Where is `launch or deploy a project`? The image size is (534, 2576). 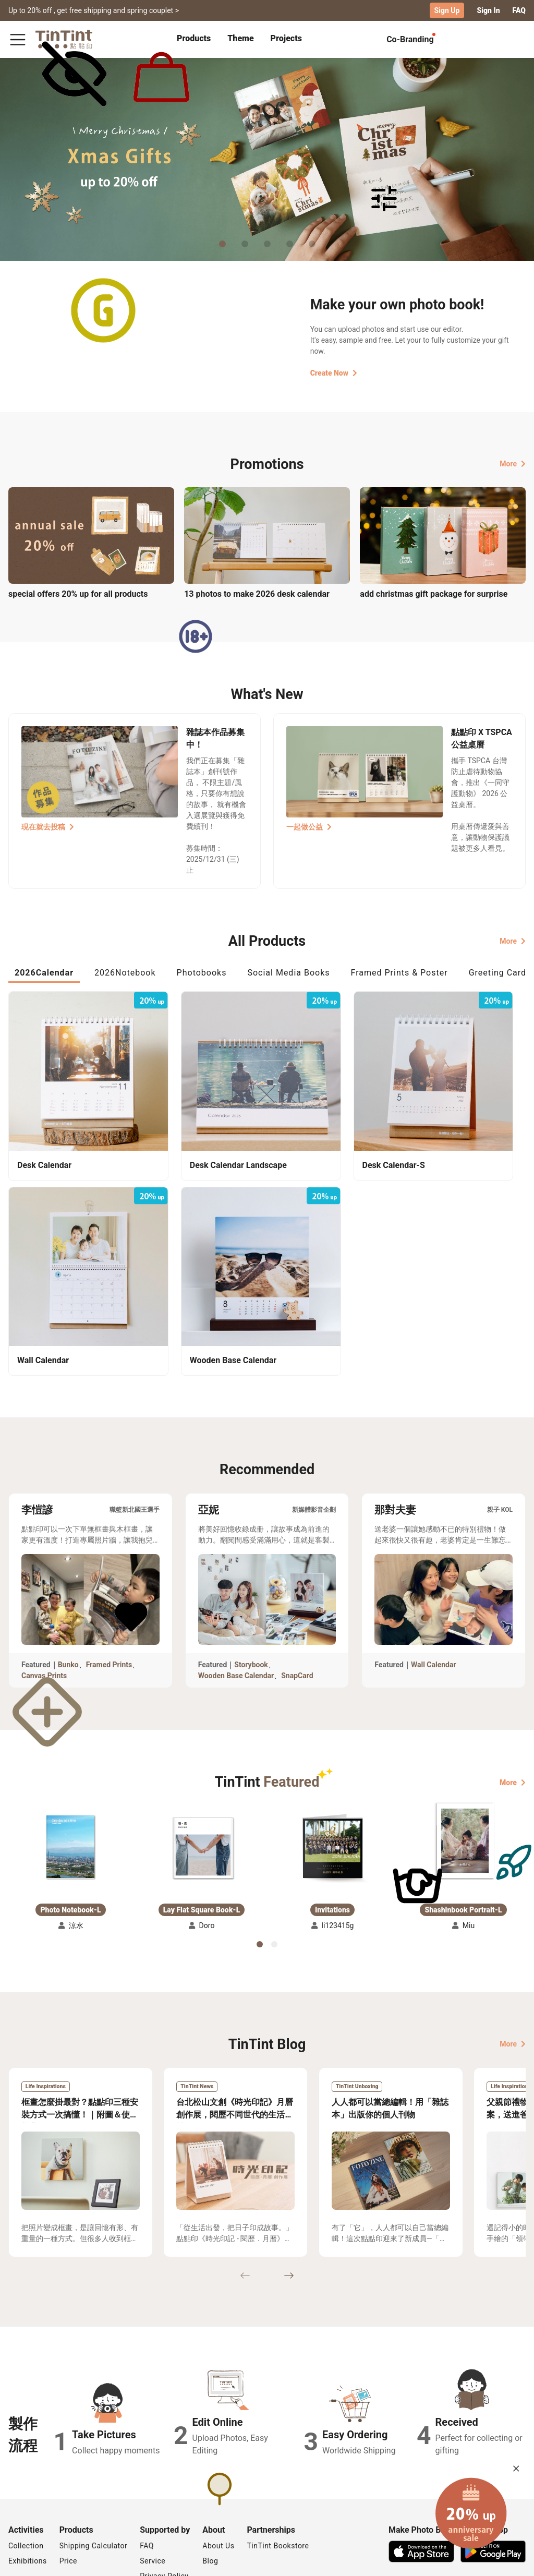 launch or deploy a project is located at coordinates (513, 1862).